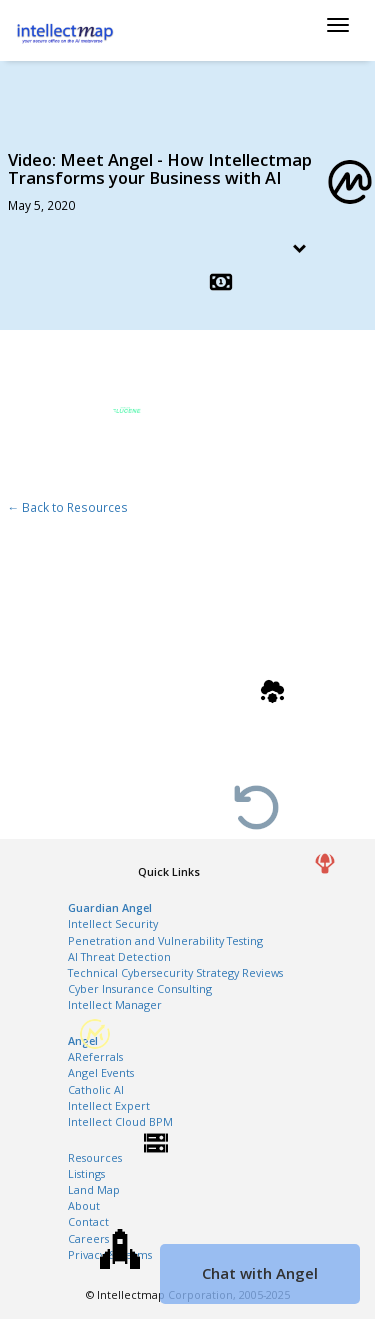 This screenshot has width=375, height=1319. Describe the element at coordinates (272, 691) in the screenshot. I see `indicates hail or severe weather conditions` at that location.